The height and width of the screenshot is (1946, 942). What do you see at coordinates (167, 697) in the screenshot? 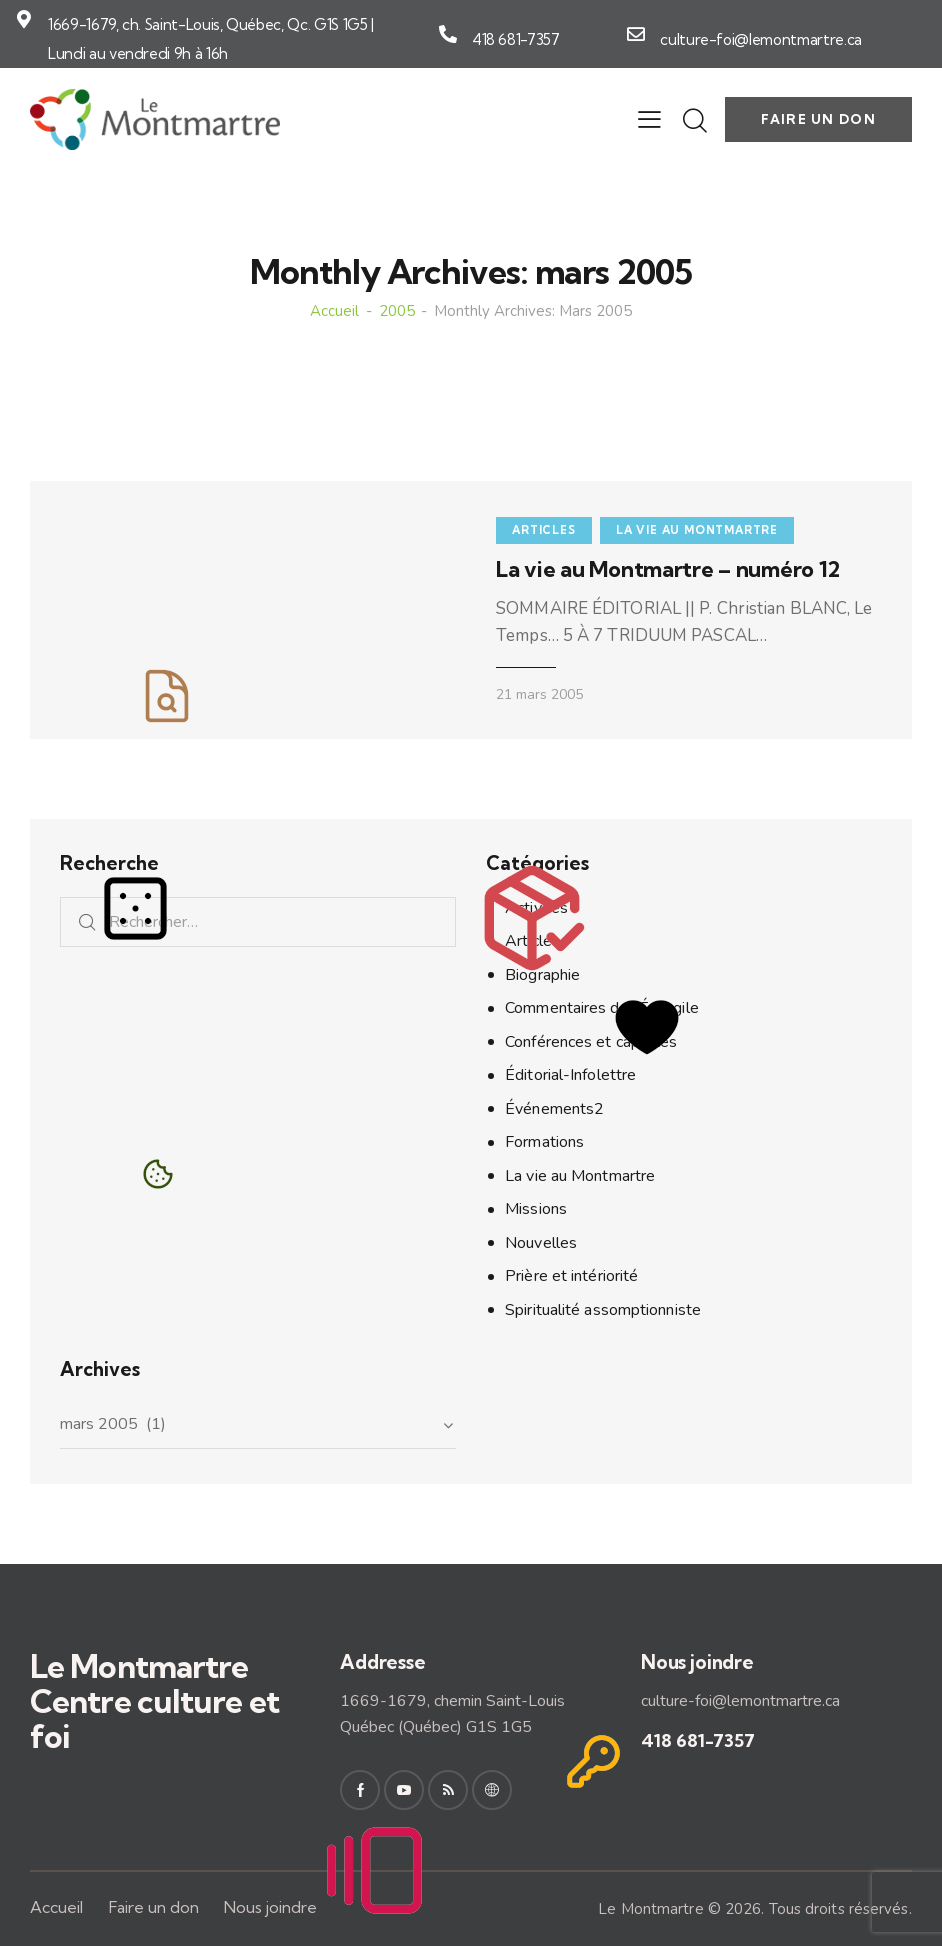
I see `search within a document` at bounding box center [167, 697].